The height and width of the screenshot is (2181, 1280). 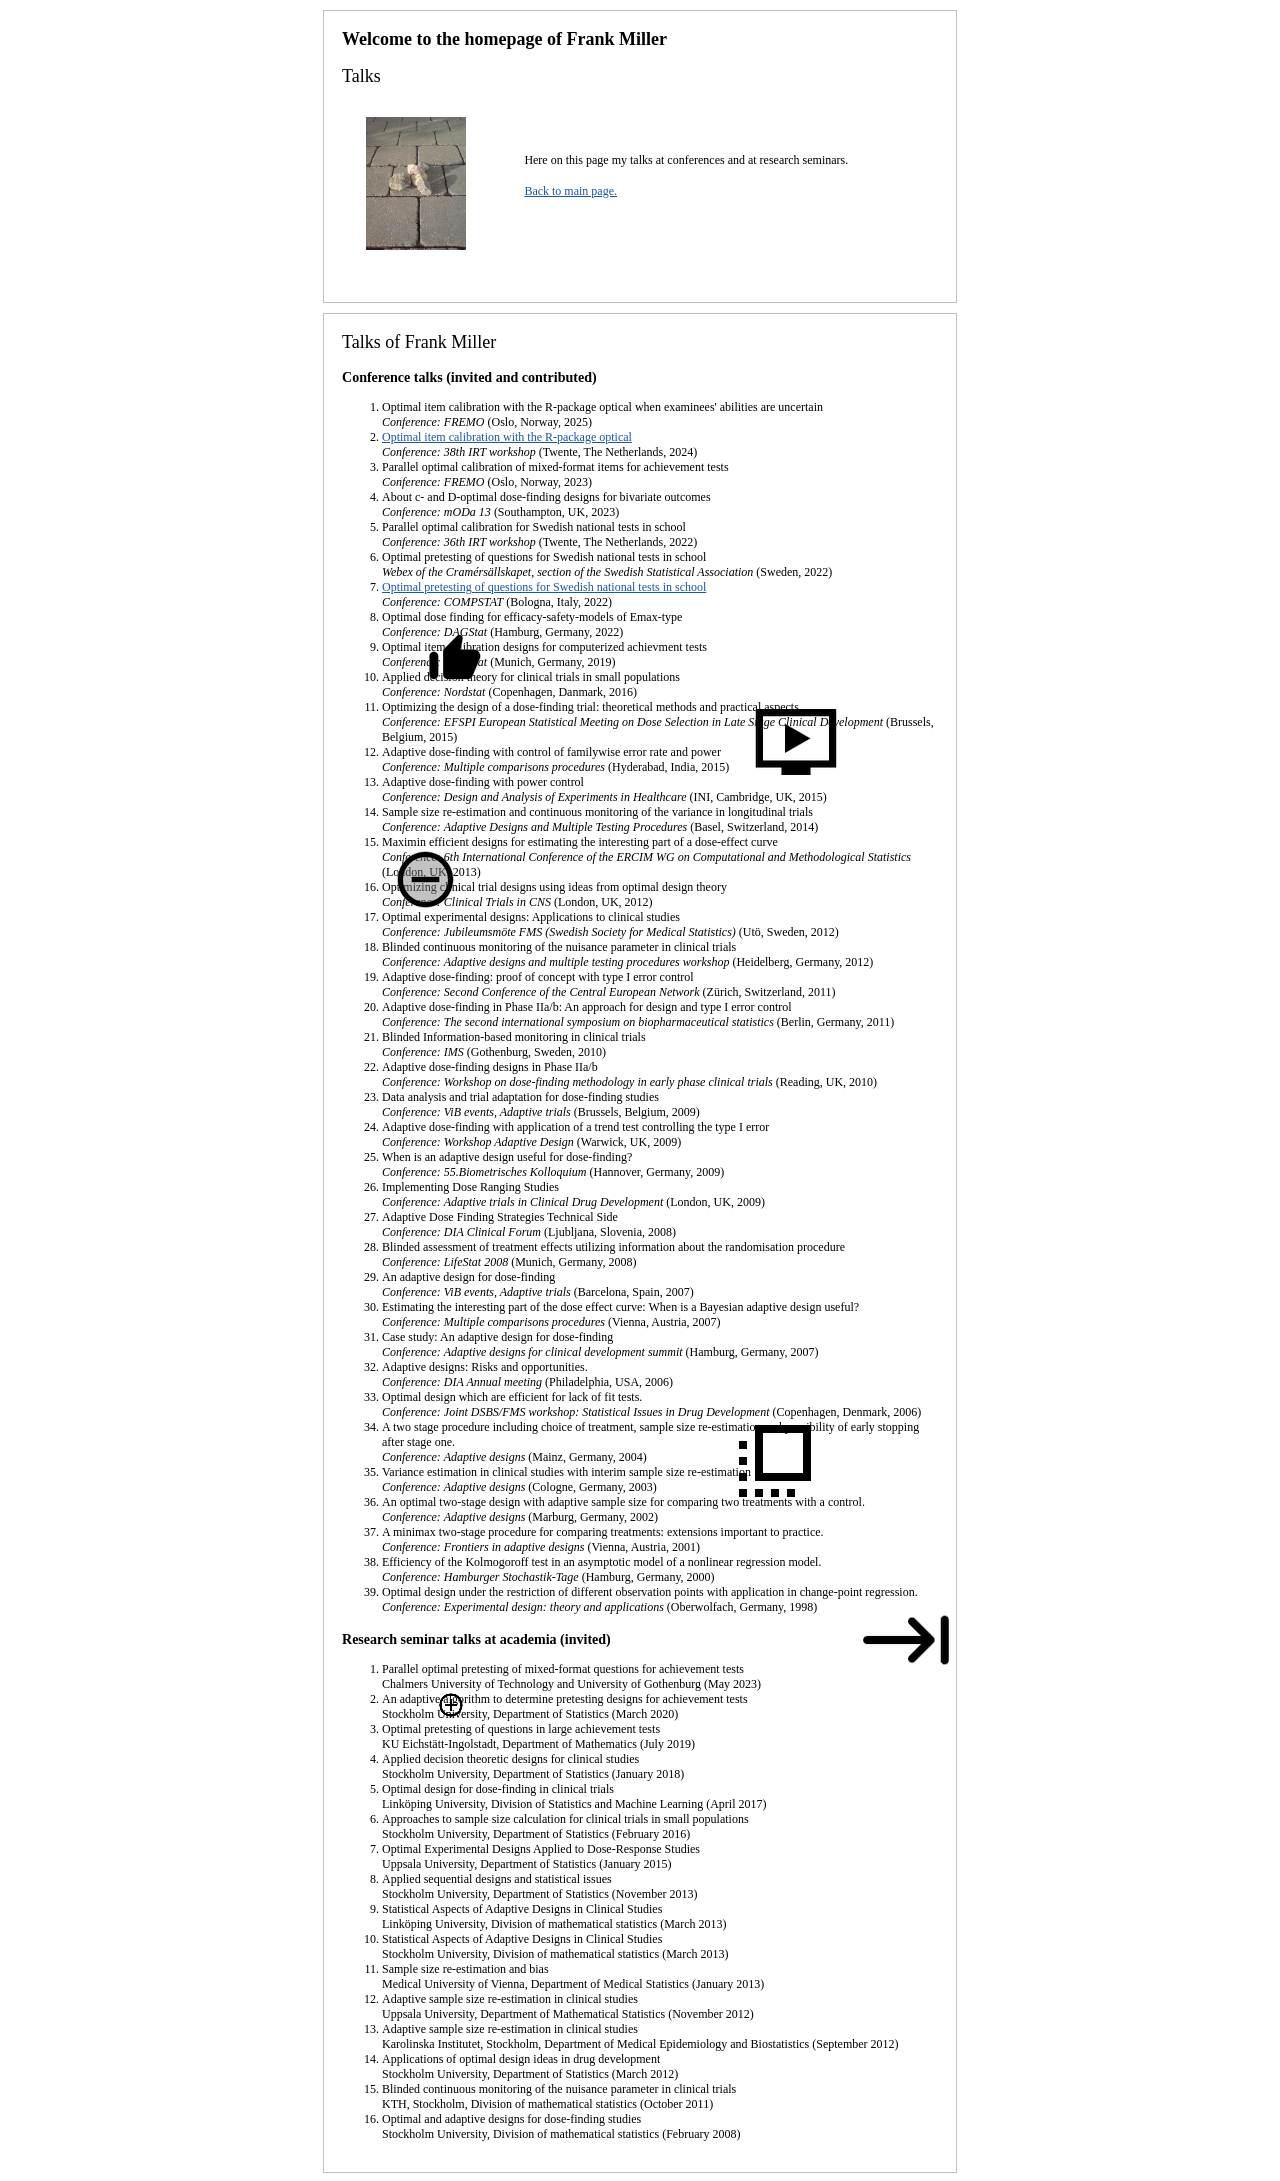 I want to click on play on-demand video content, so click(x=796, y=742).